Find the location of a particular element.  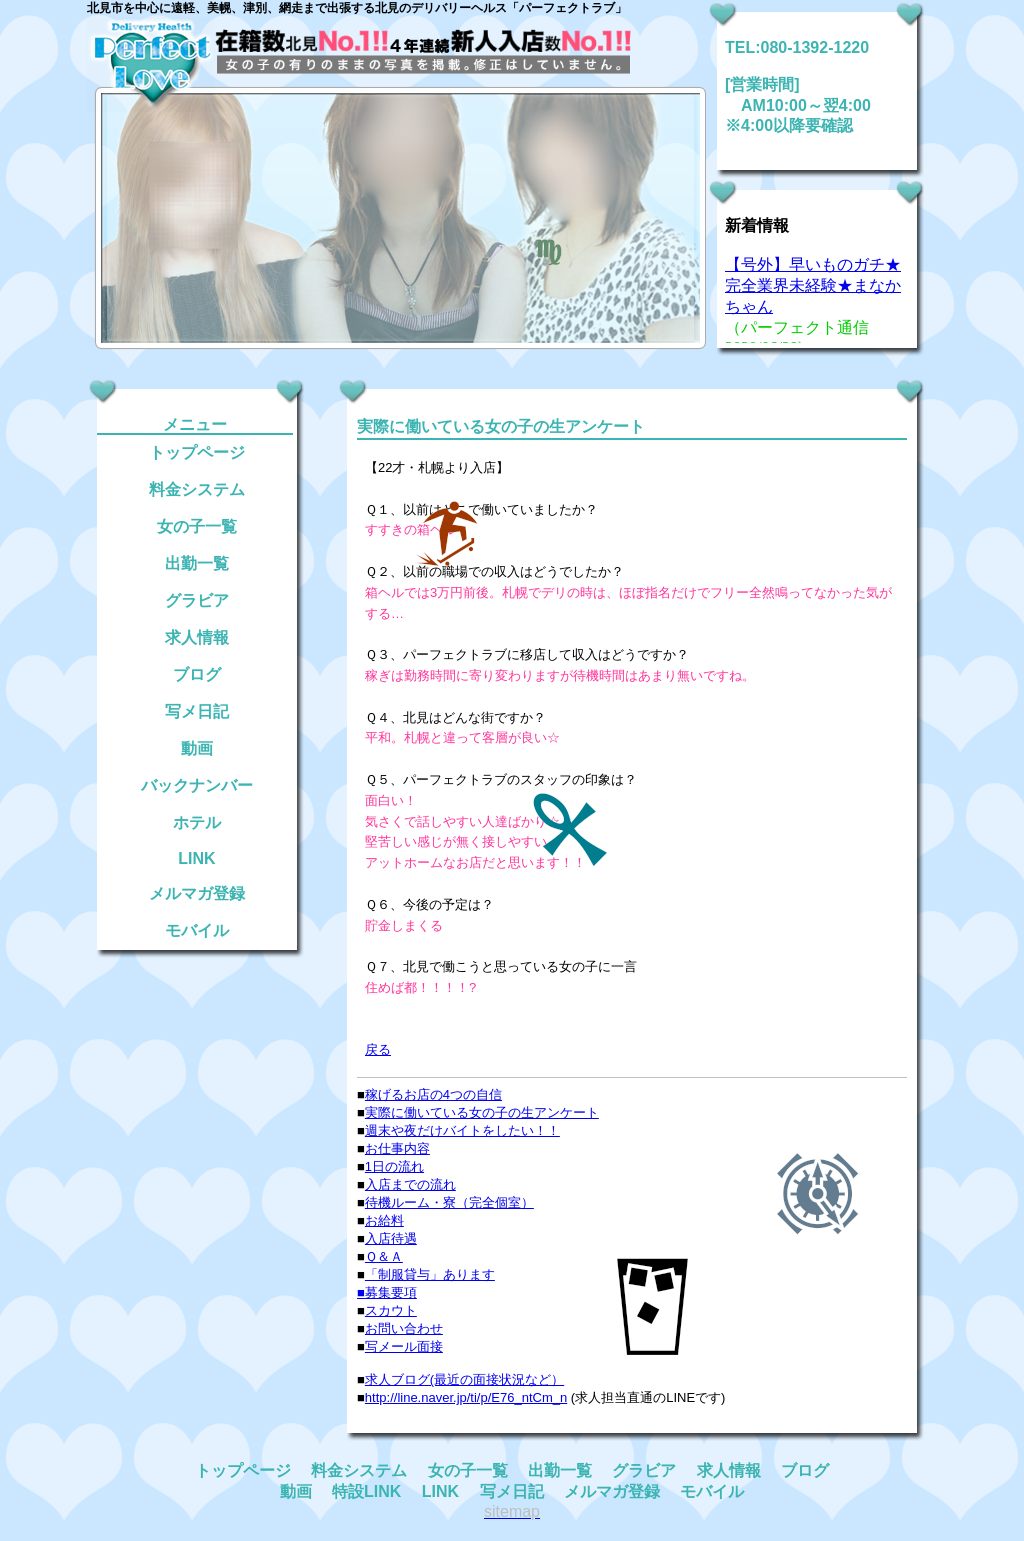

add ice to your drink order is located at coordinates (652, 1304).